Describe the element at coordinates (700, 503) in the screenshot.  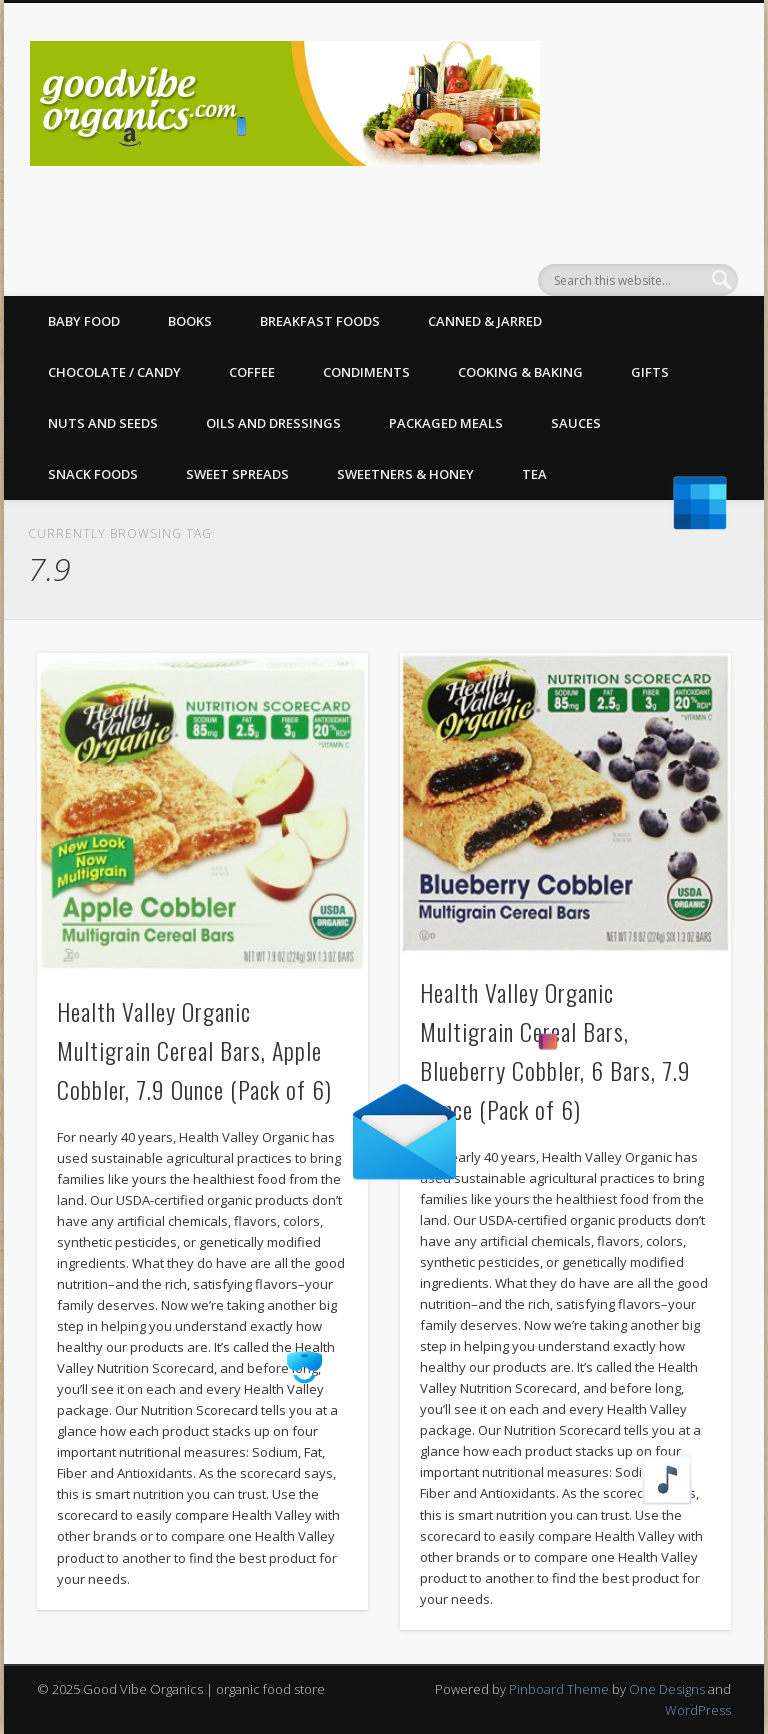
I see `open the calendar app` at that location.